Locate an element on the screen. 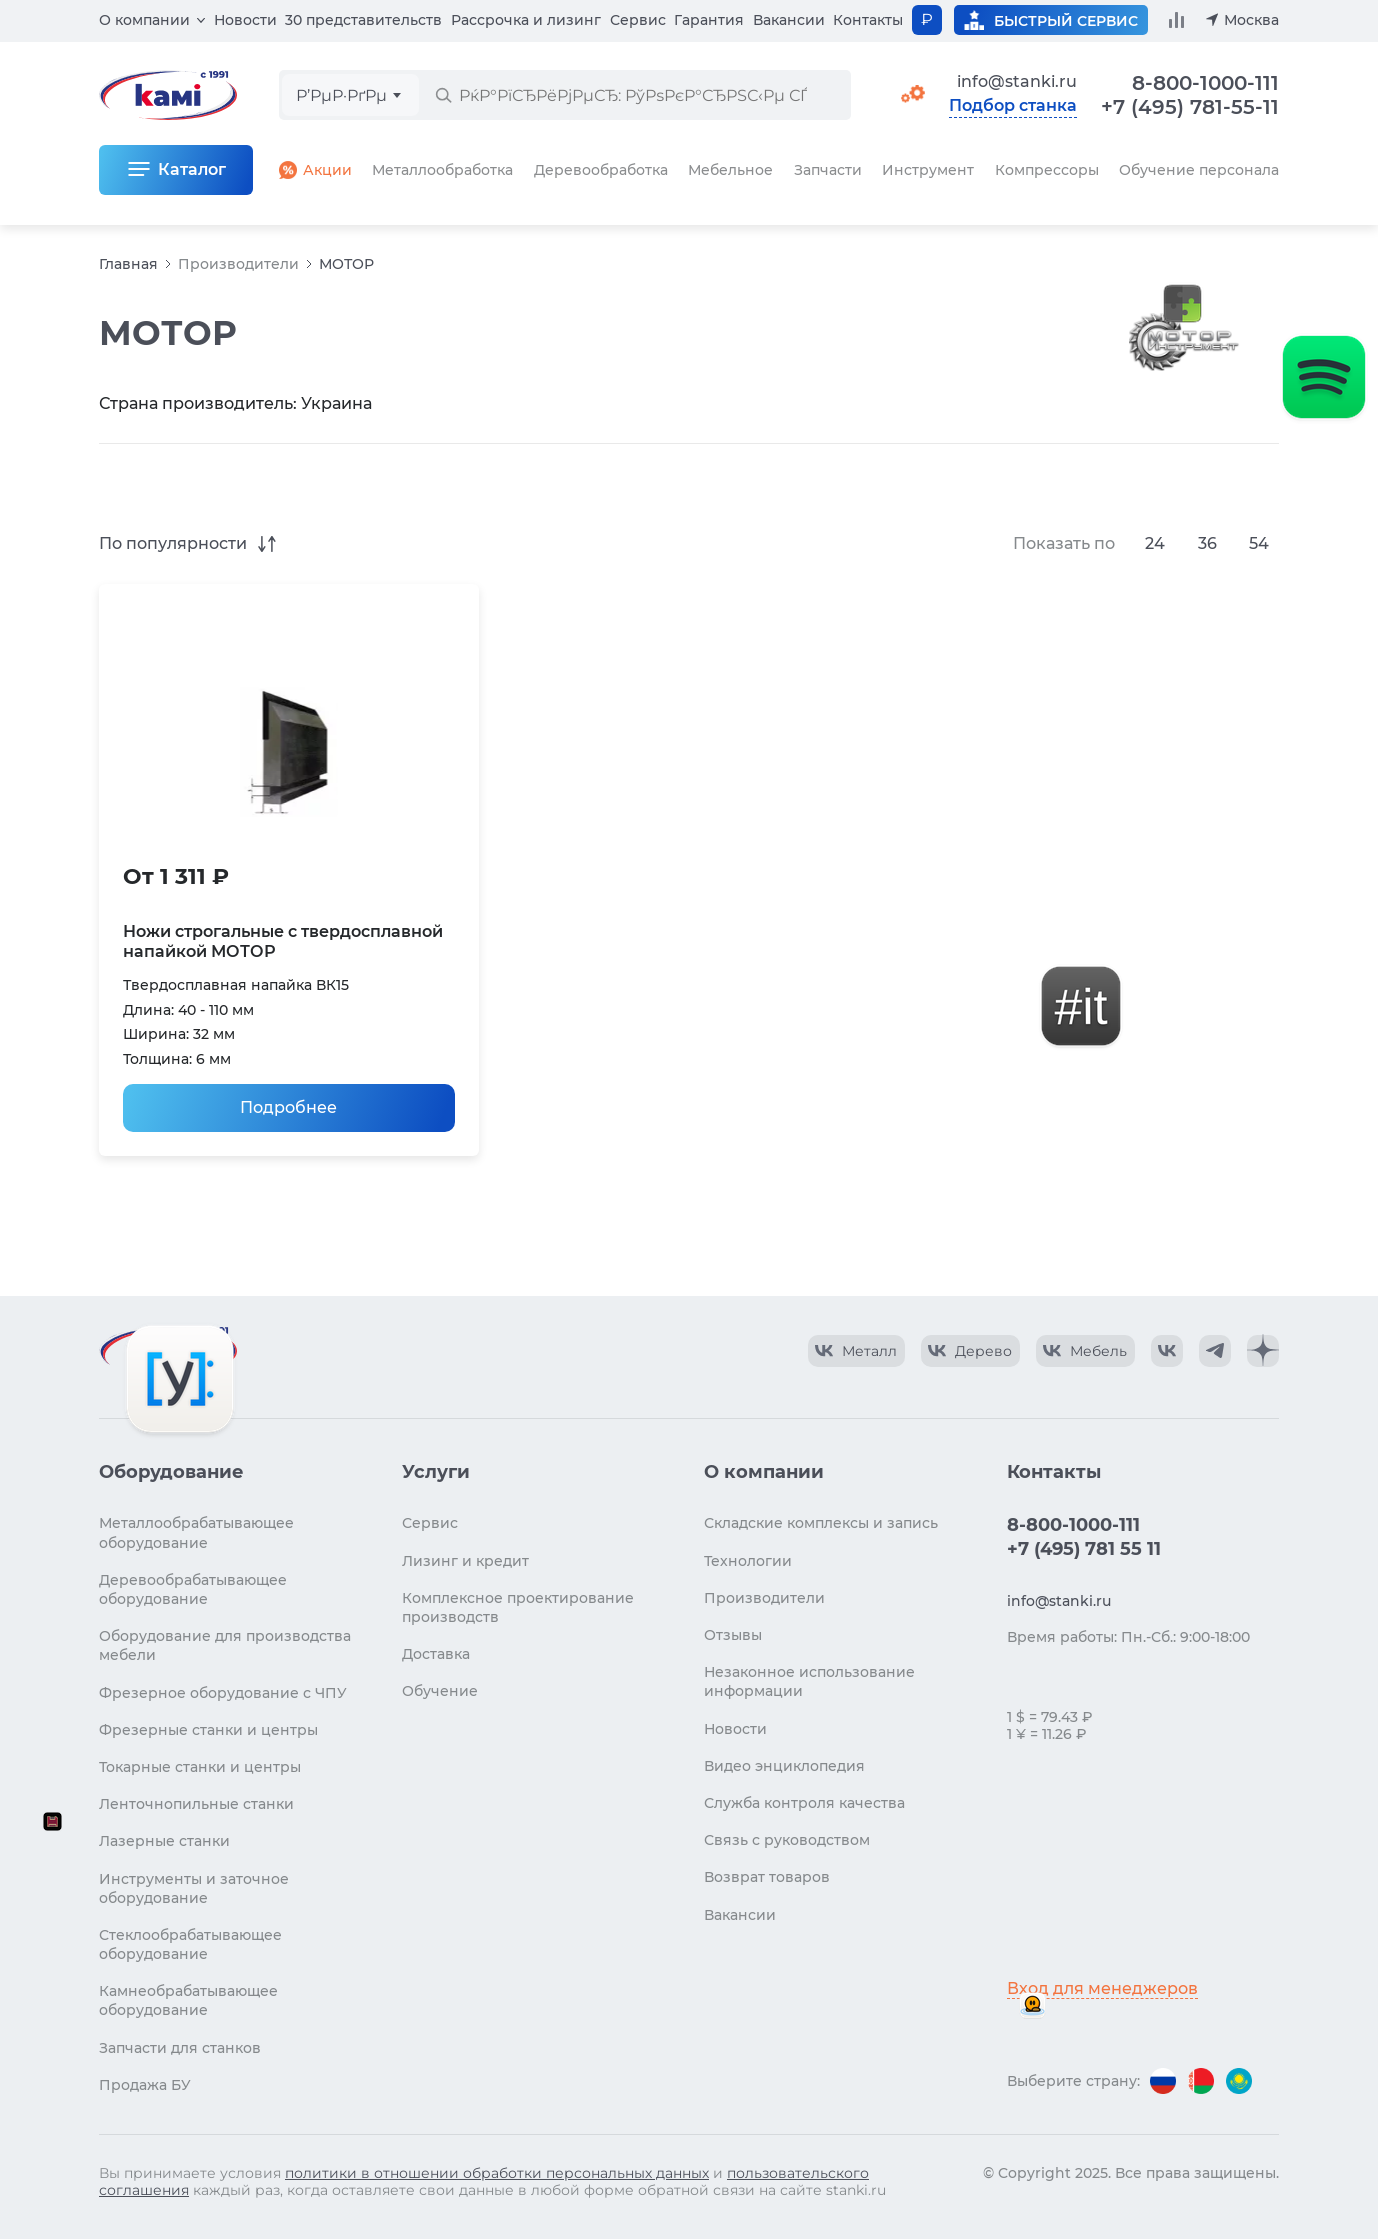 The height and width of the screenshot is (2239, 1378). launch inscryption game is located at coordinates (52, 1821).